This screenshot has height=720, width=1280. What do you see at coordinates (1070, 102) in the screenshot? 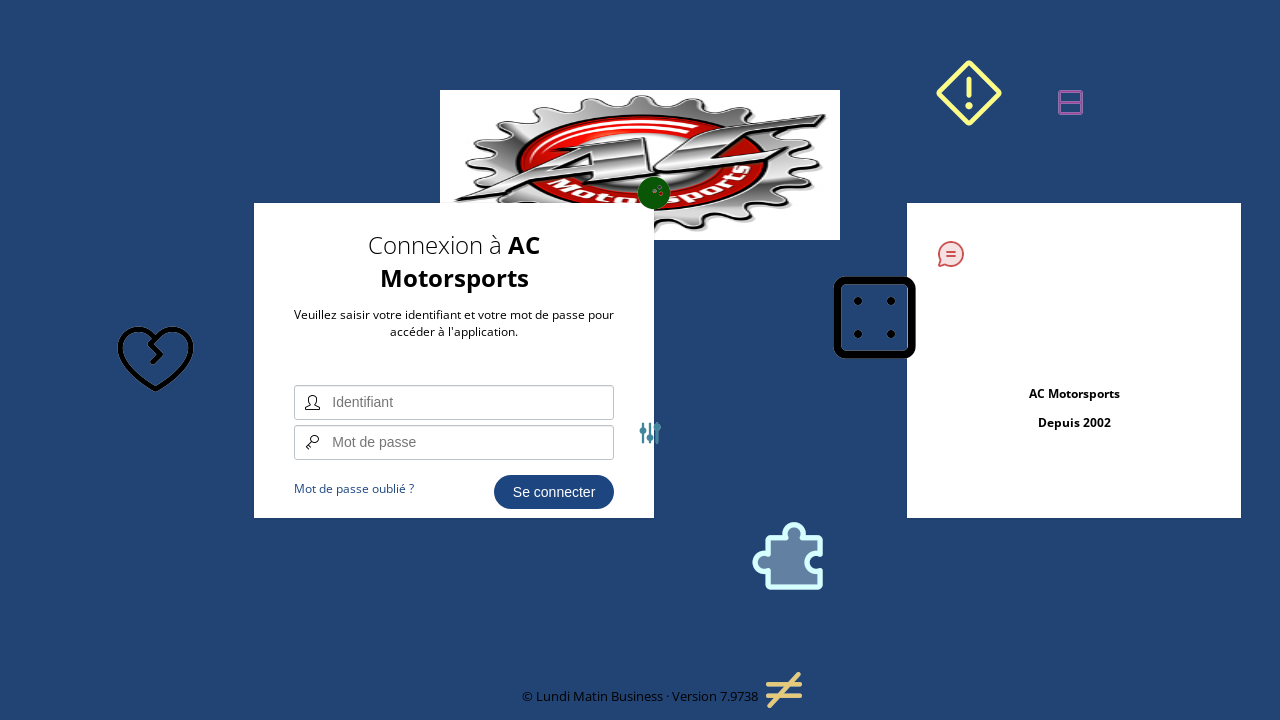
I see `split view horizontally` at bounding box center [1070, 102].